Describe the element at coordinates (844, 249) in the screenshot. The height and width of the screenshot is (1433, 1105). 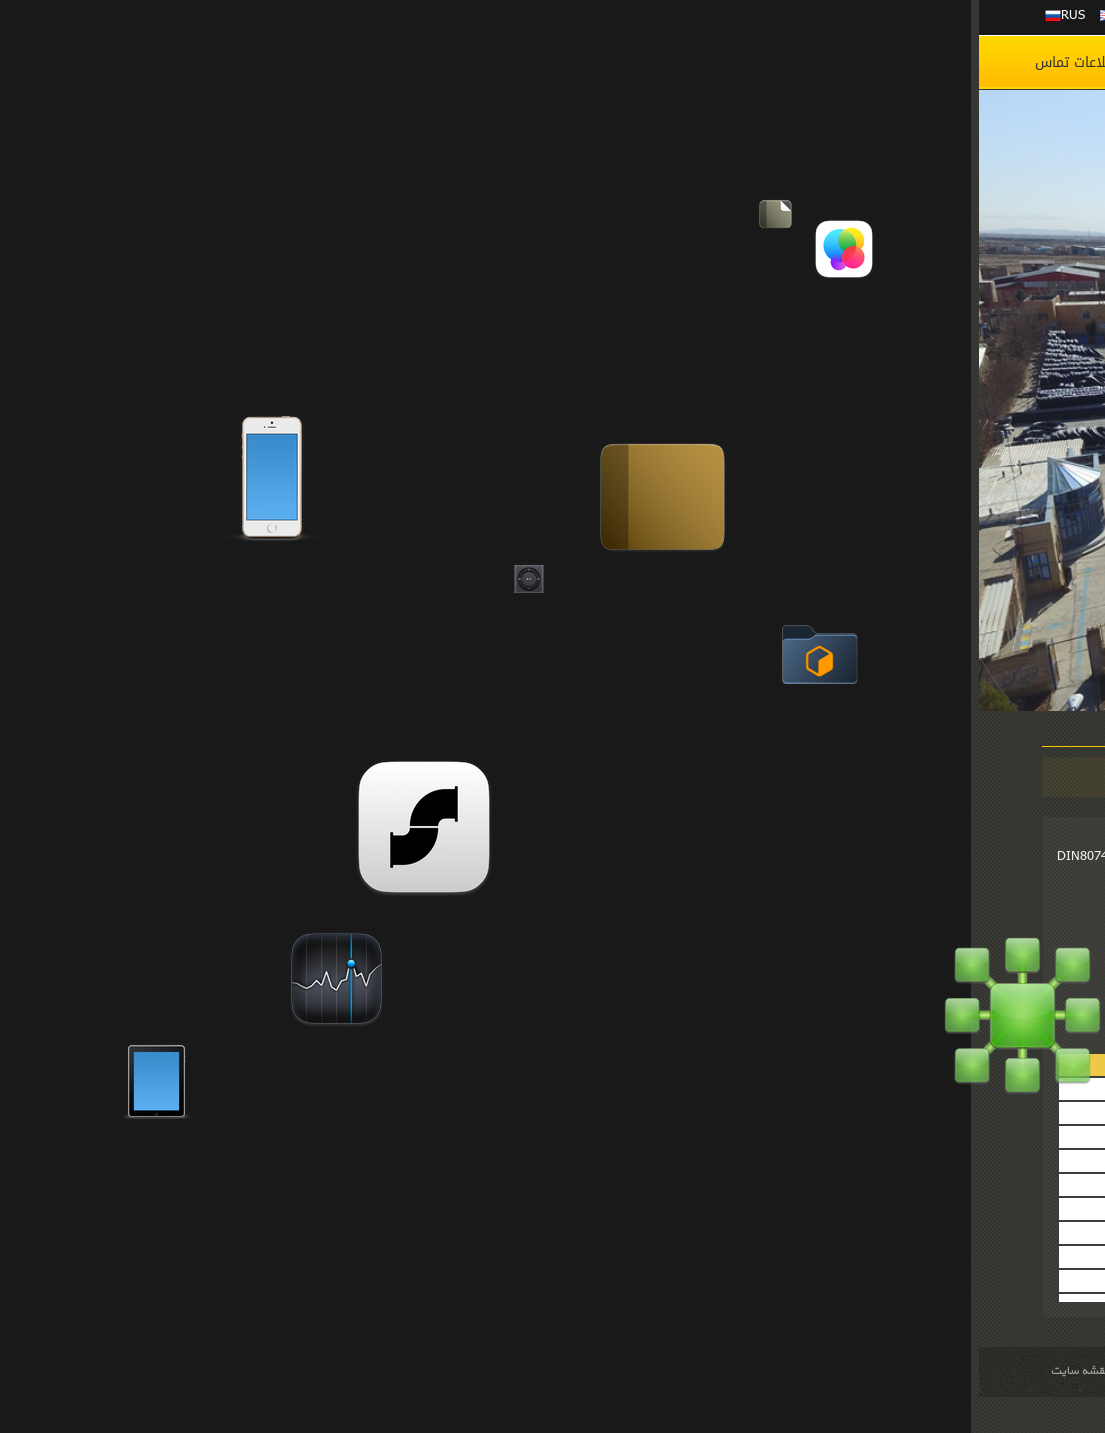
I see `open Game Center settings` at that location.